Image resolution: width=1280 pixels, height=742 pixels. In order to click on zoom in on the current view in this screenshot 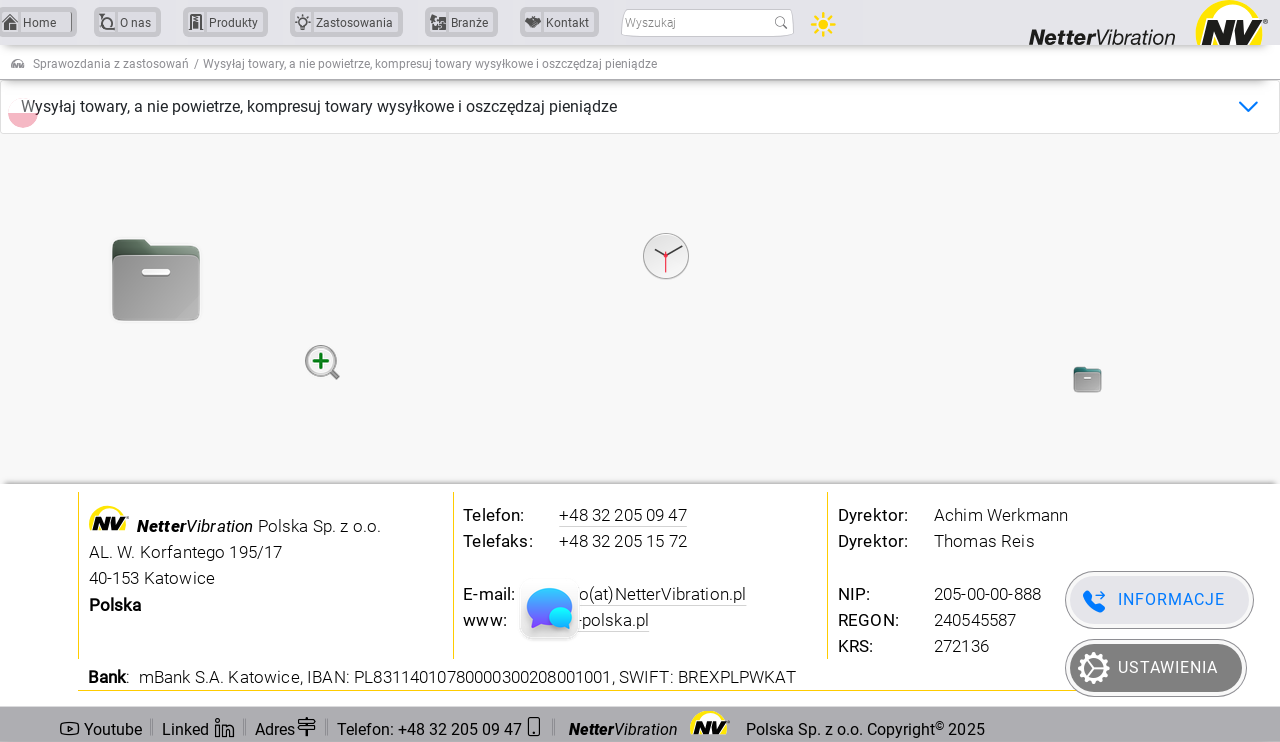, I will do `click(322, 362)`.